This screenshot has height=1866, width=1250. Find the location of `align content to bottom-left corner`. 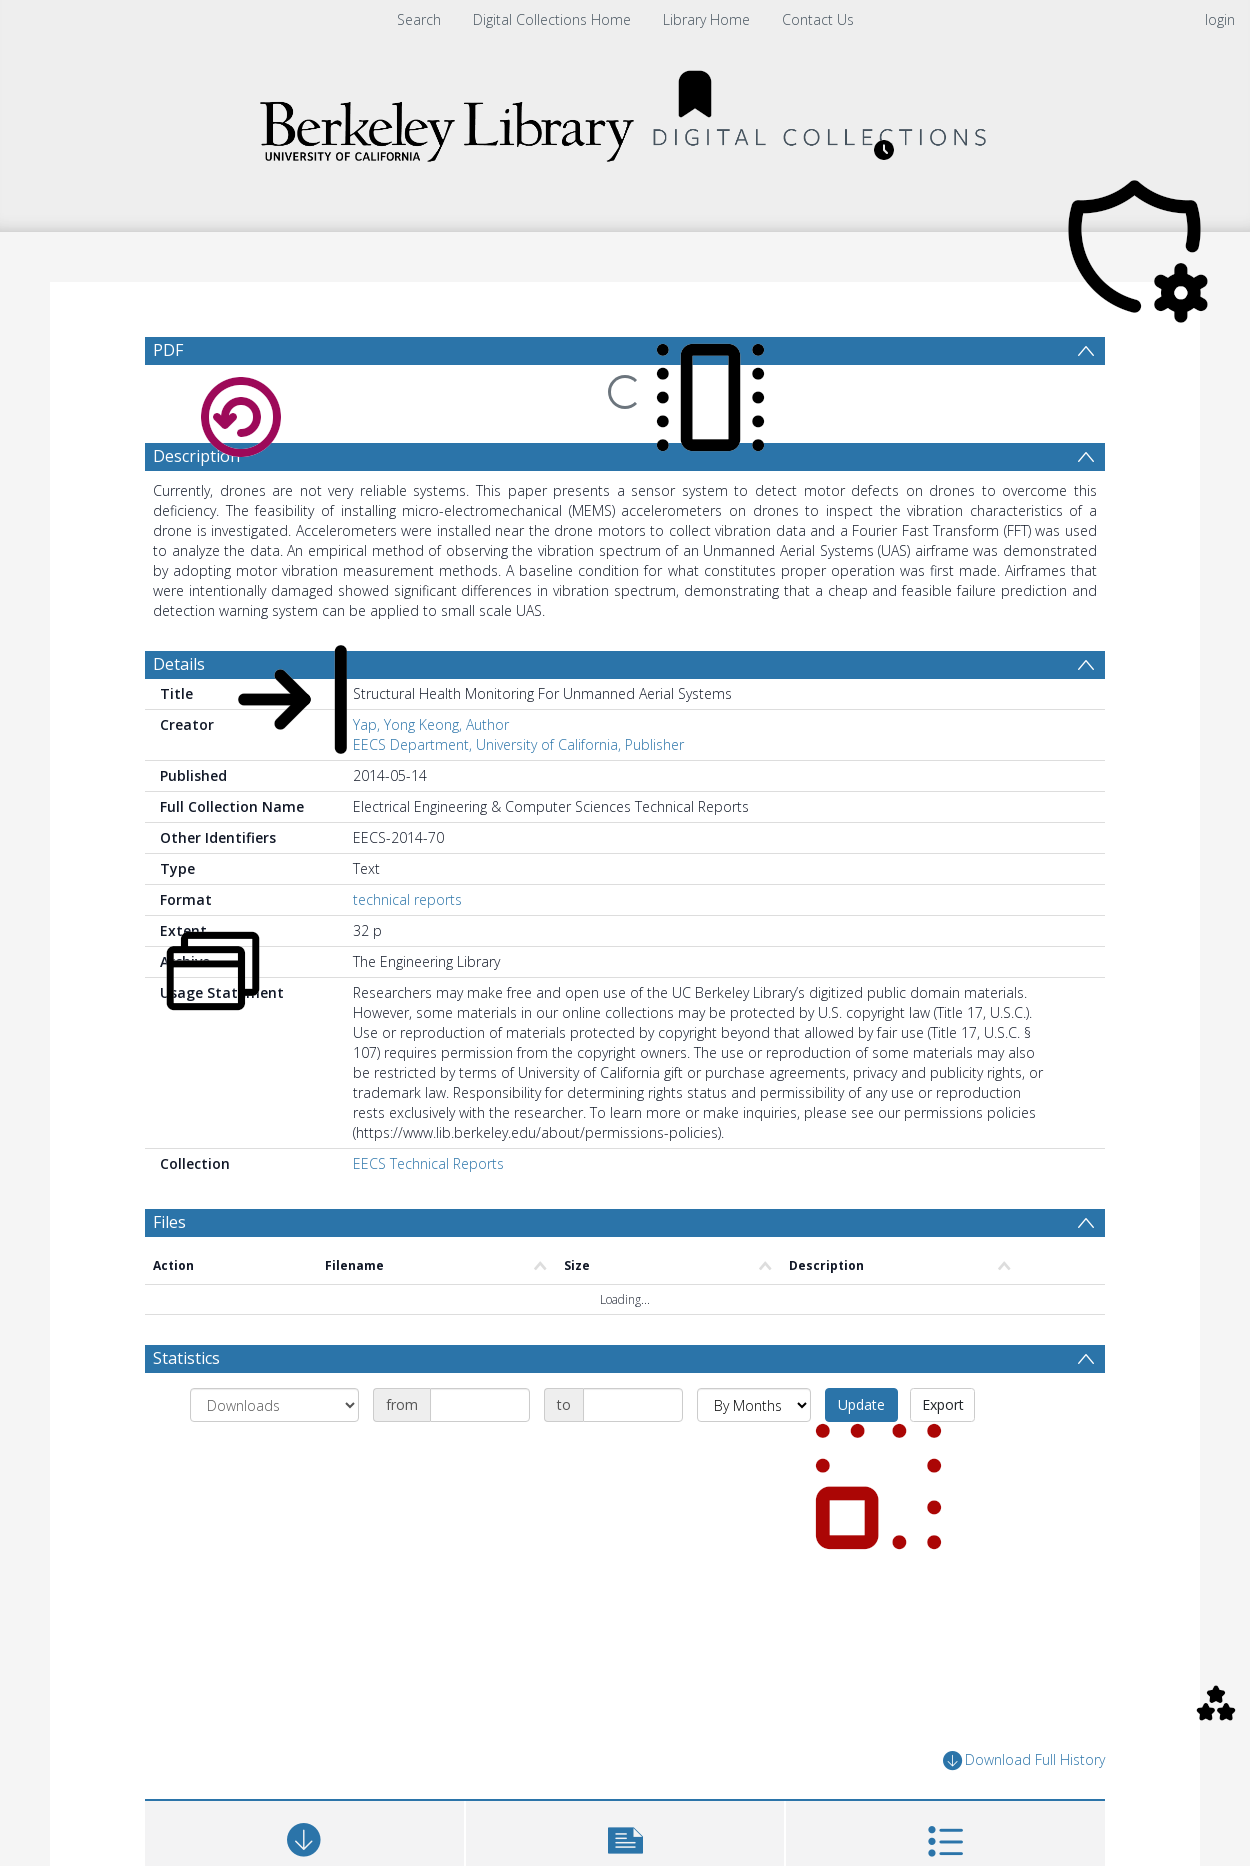

align content to bottom-left corner is located at coordinates (878, 1486).